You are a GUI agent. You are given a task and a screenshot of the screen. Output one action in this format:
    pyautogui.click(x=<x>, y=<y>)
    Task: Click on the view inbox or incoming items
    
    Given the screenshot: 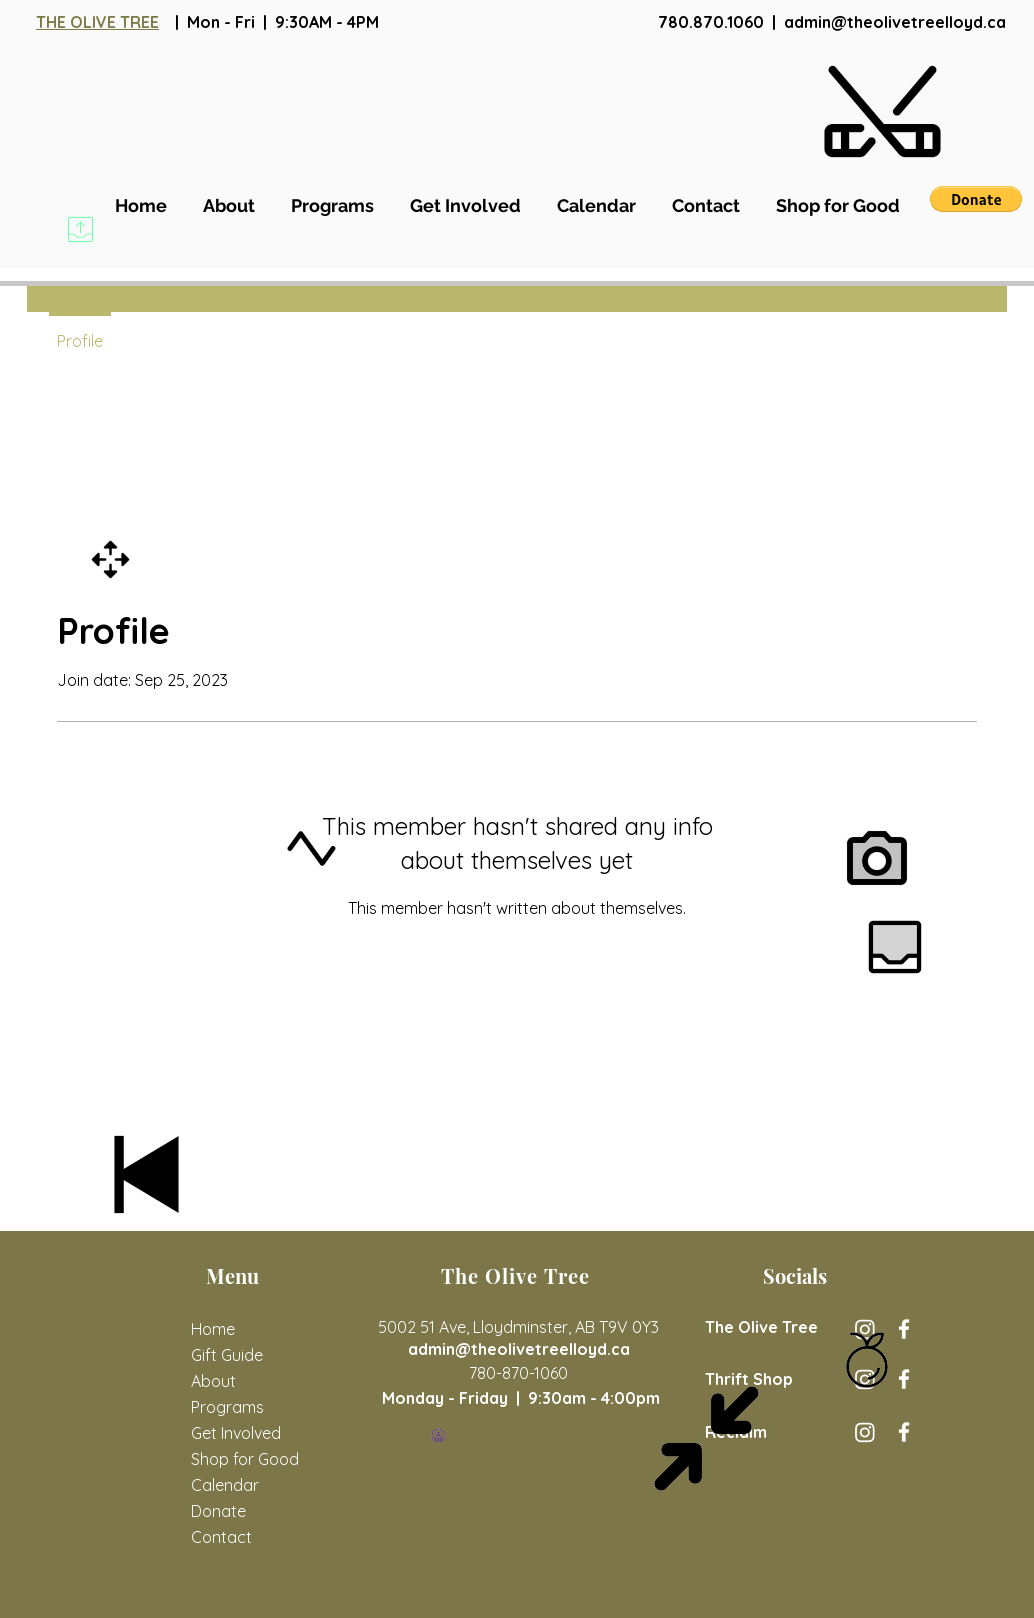 What is the action you would take?
    pyautogui.click(x=895, y=947)
    